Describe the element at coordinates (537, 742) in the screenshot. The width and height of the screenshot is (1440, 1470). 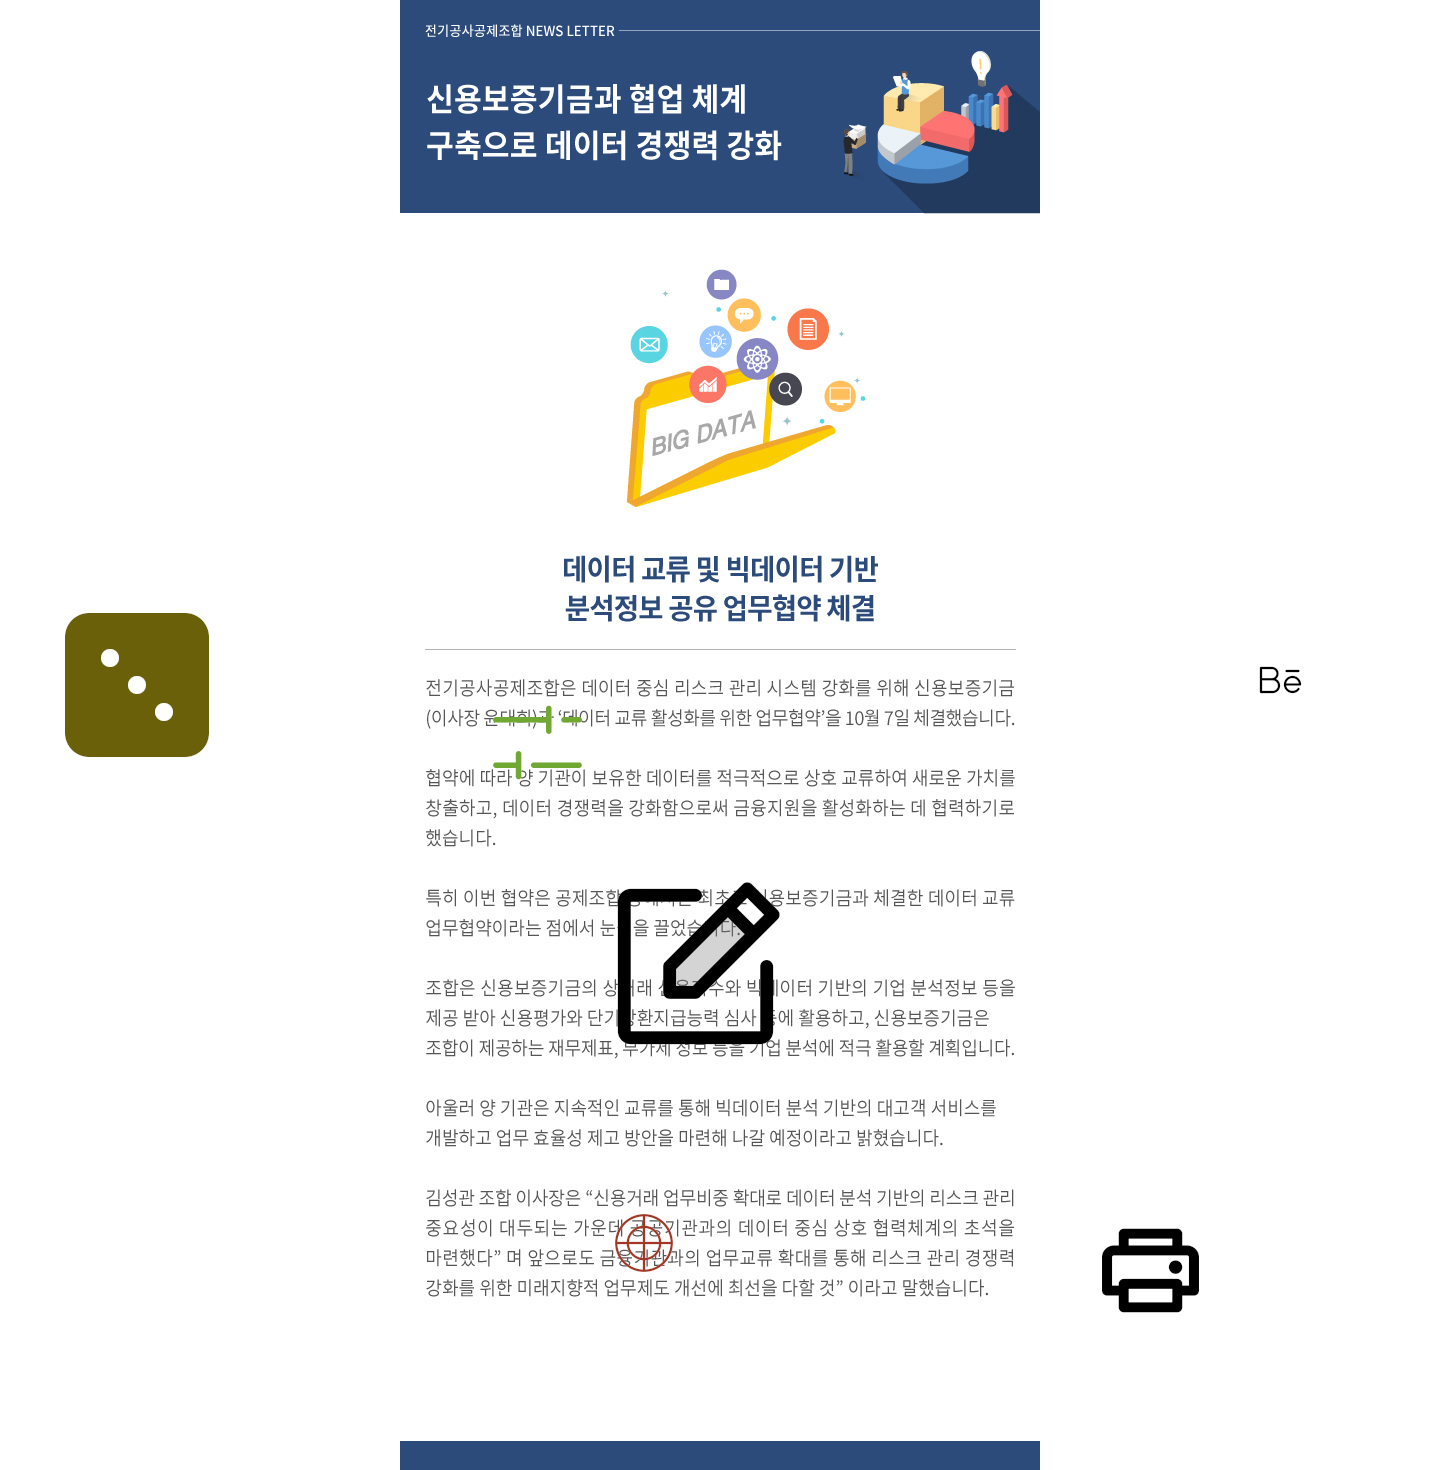
I see `adjust settings or preferences` at that location.